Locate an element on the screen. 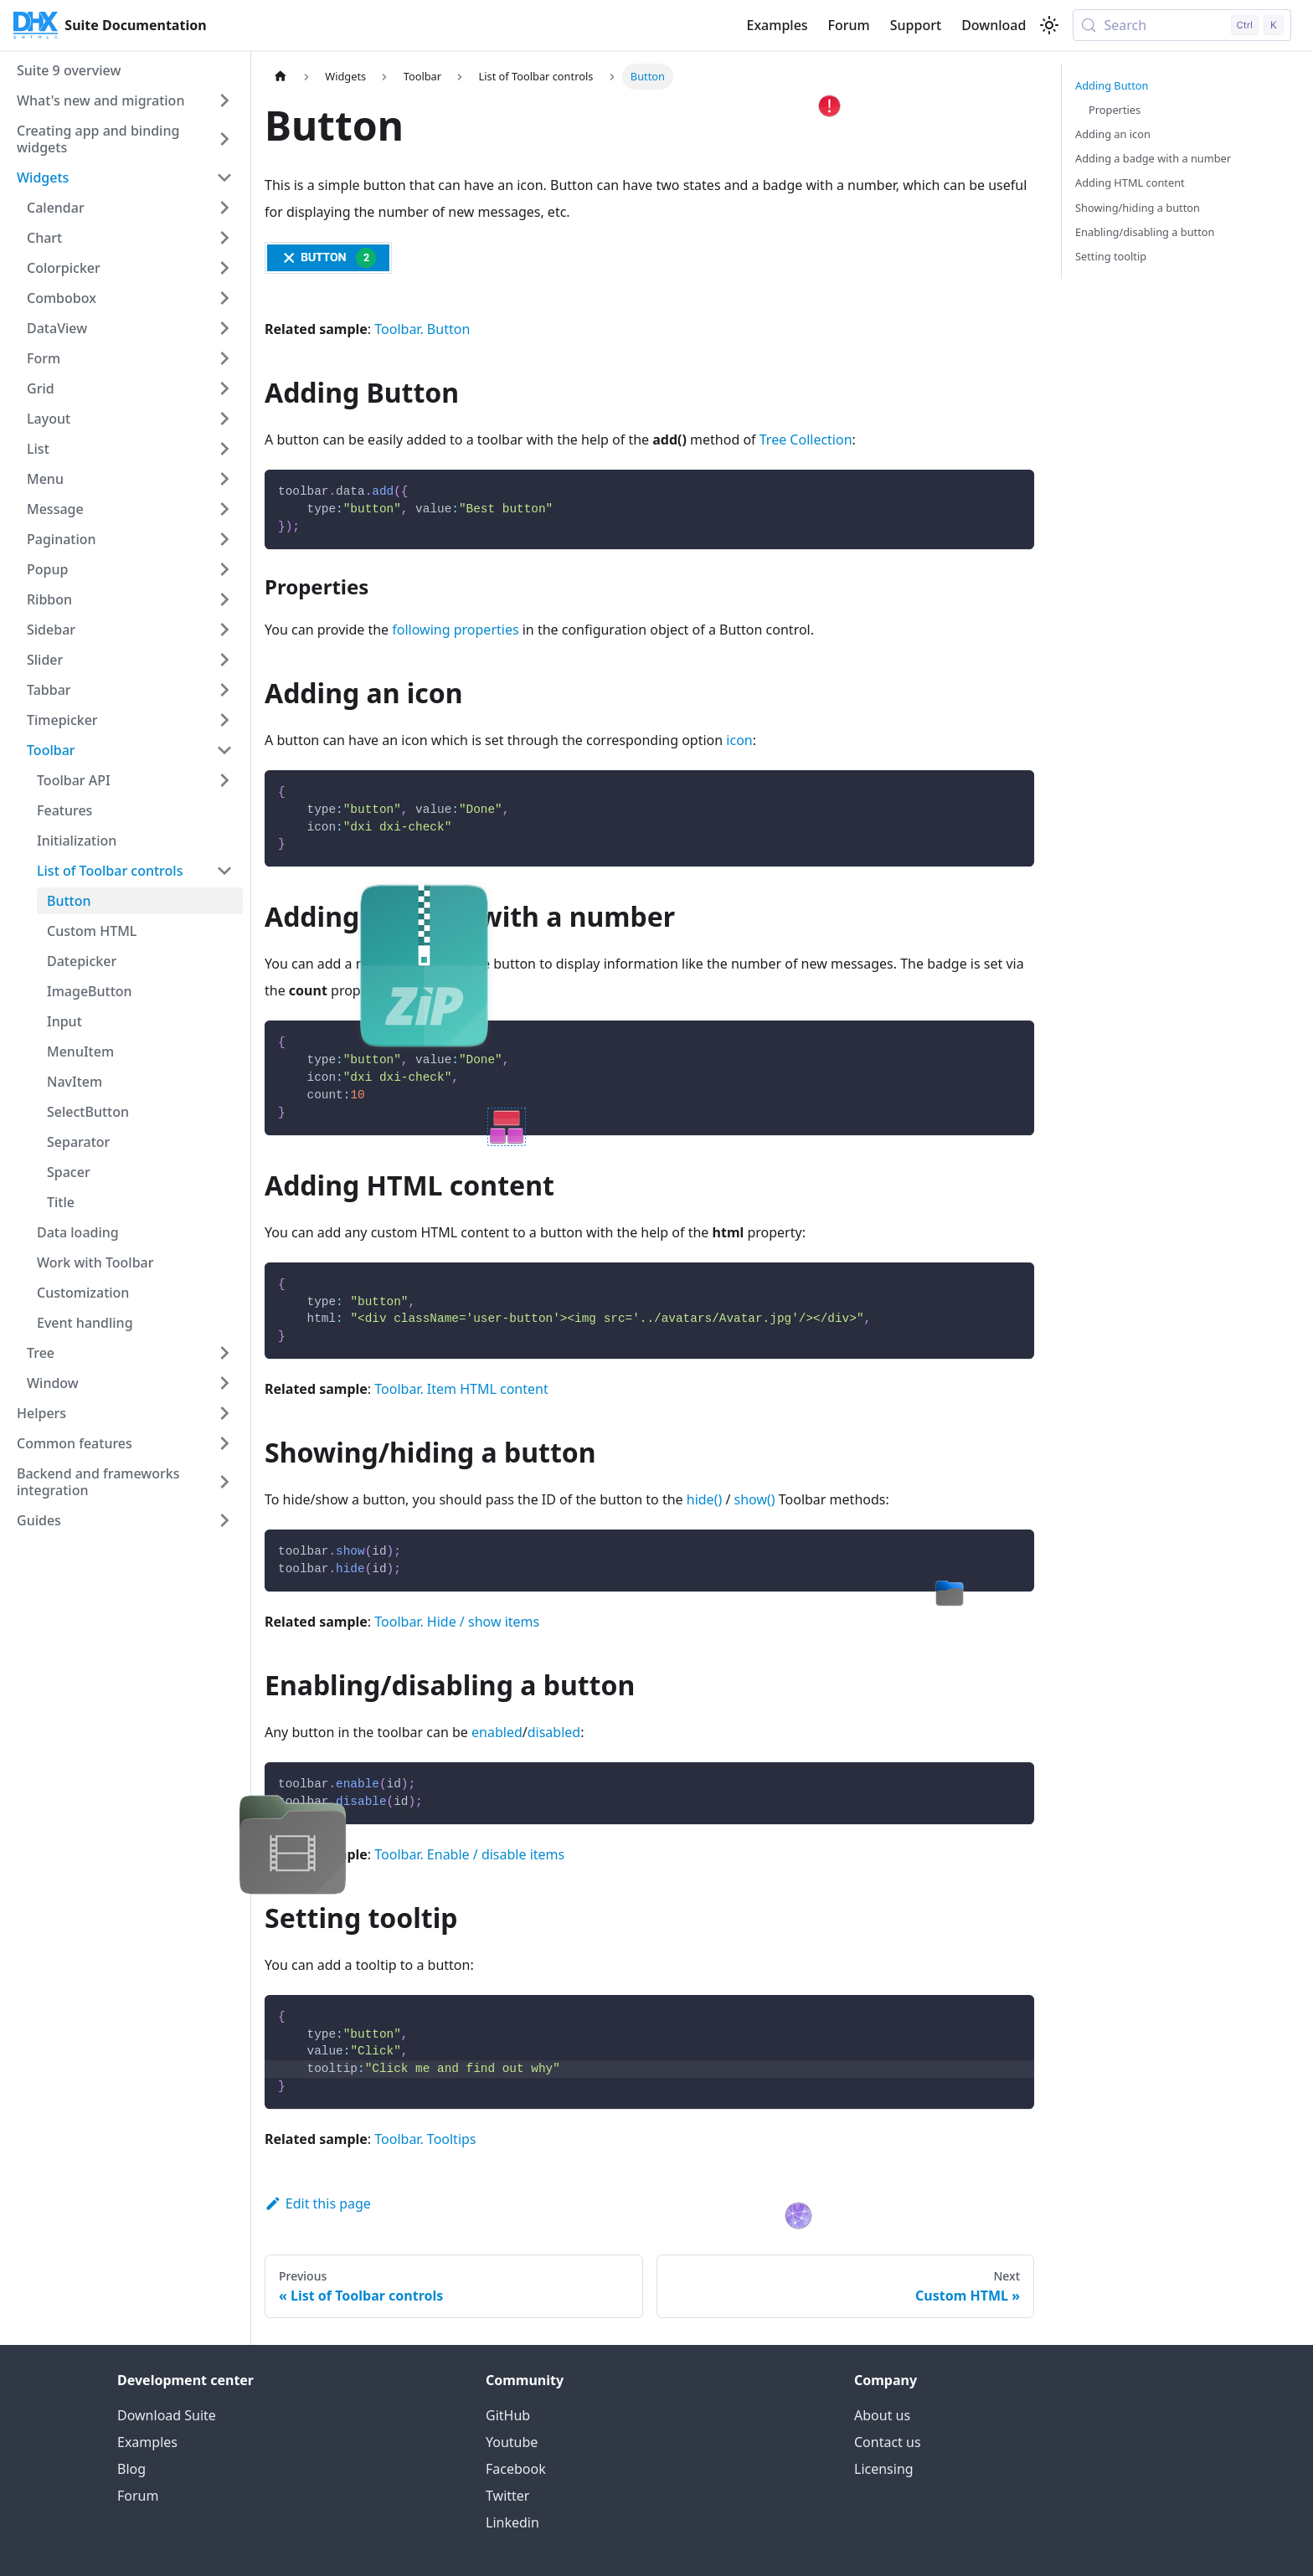 This screenshot has height=2576, width=1313. select all items in the current view is located at coordinates (507, 1127).